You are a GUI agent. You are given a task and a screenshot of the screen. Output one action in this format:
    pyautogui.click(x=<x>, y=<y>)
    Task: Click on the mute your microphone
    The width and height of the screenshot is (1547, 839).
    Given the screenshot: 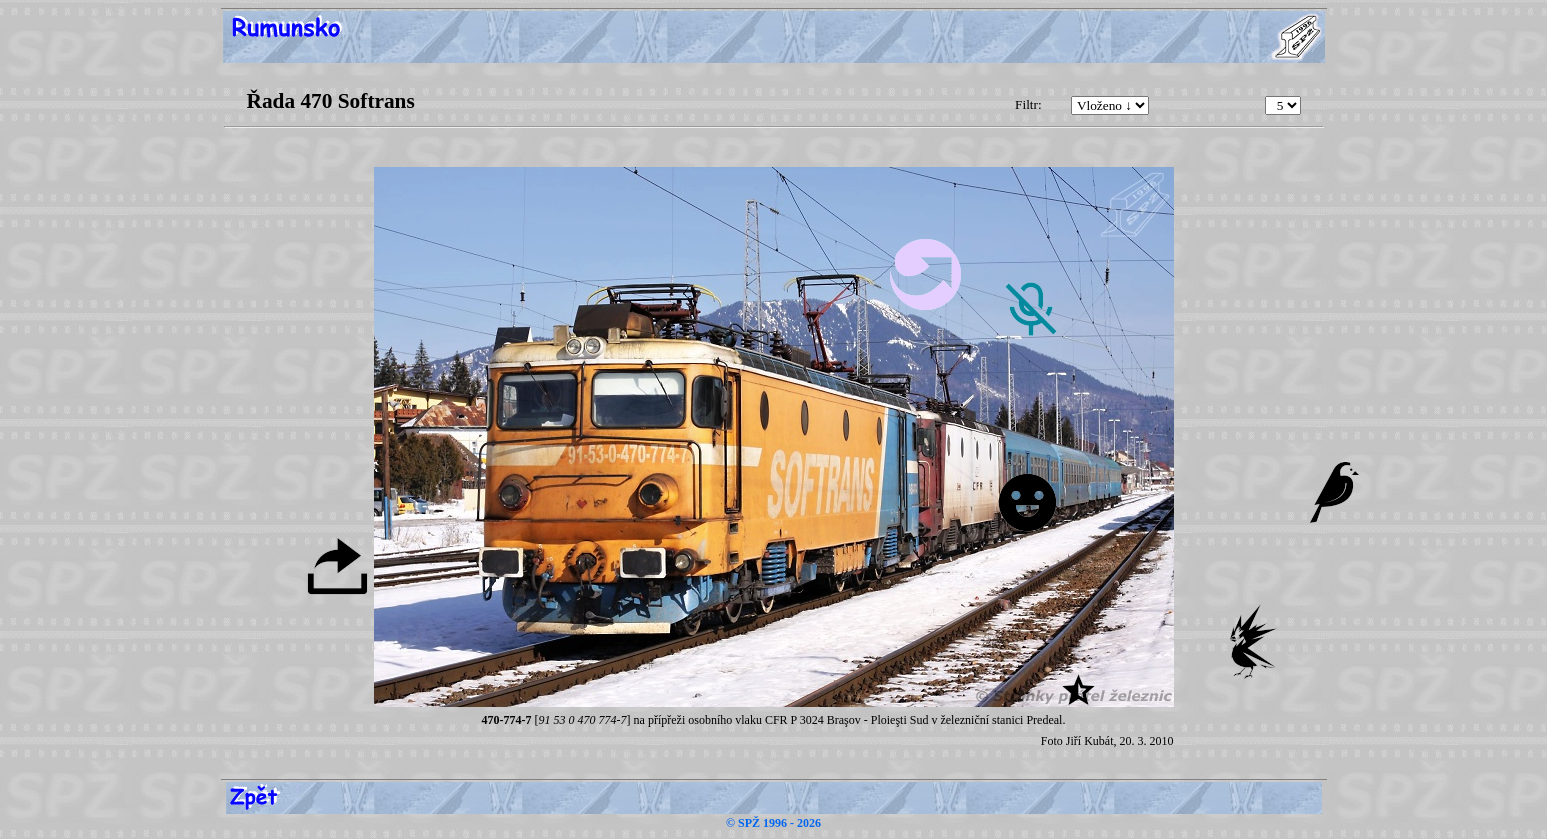 What is the action you would take?
    pyautogui.click(x=1031, y=309)
    